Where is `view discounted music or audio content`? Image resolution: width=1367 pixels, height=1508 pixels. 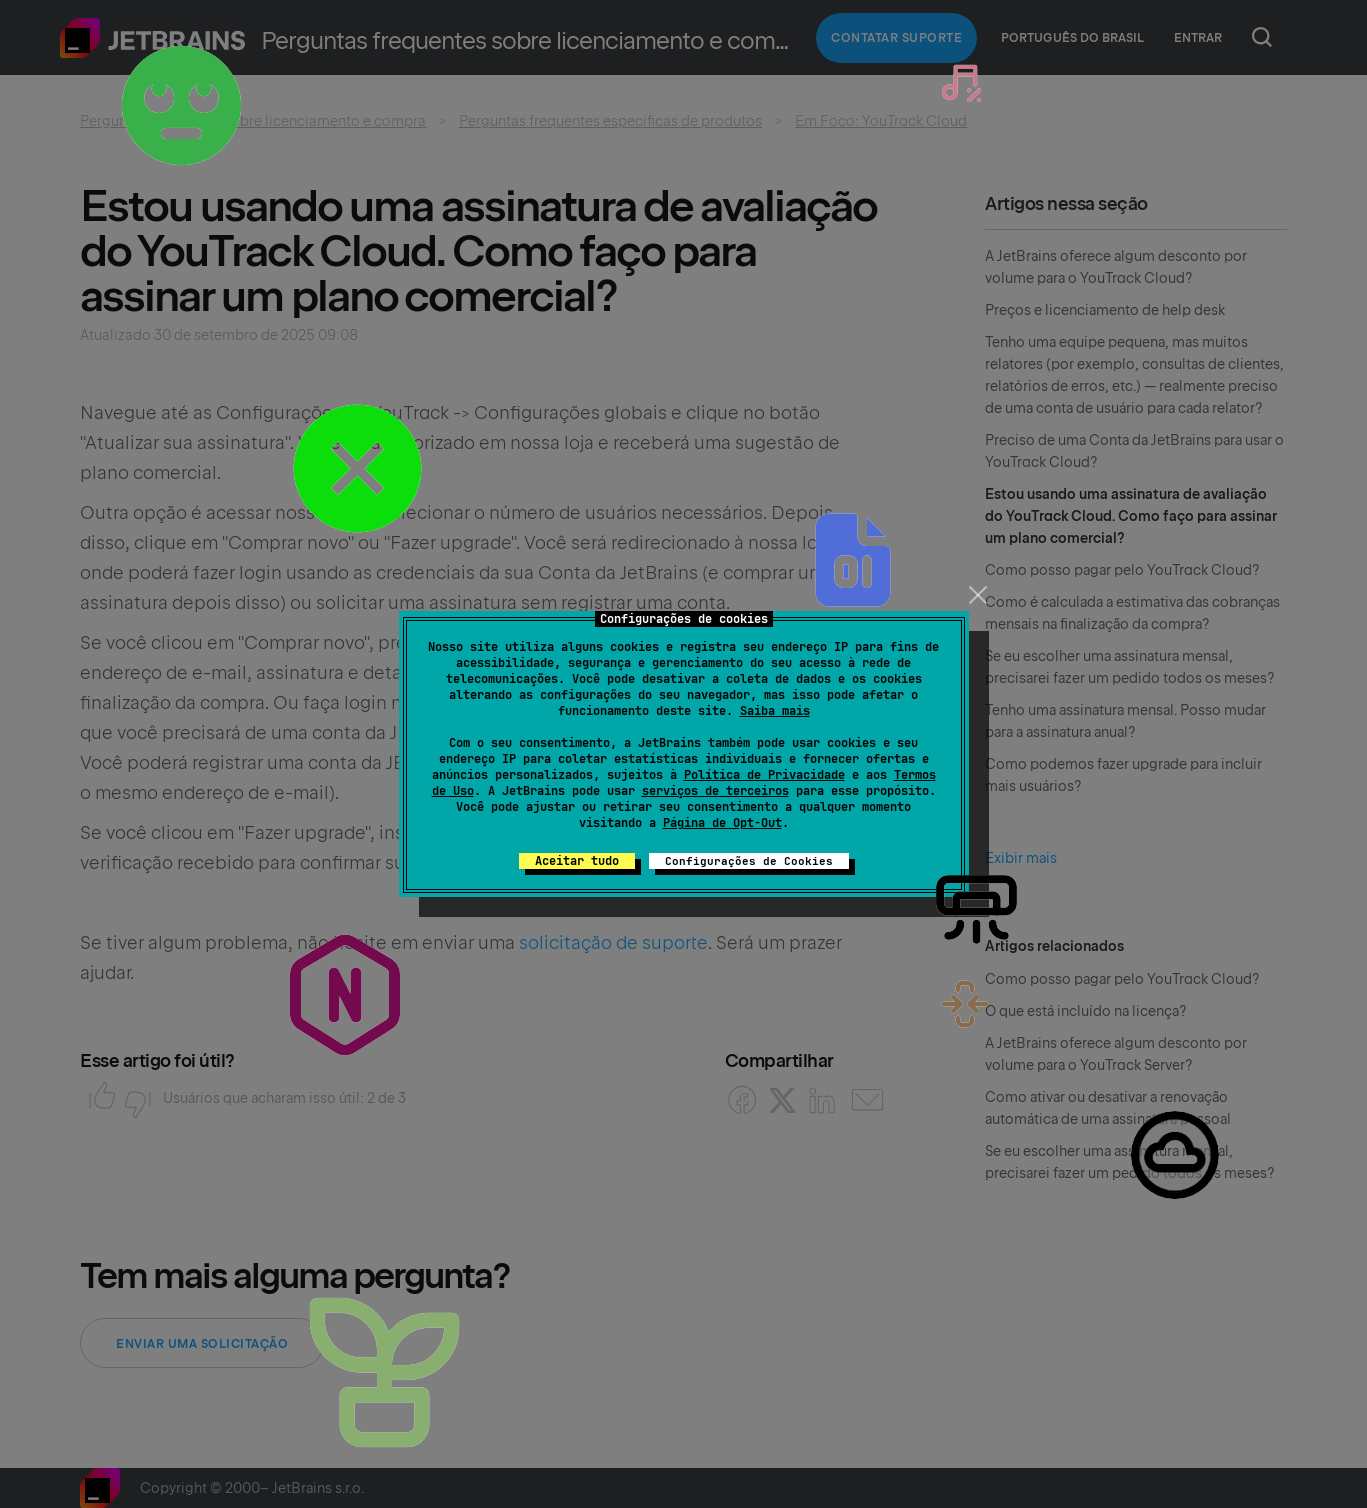 view discounted music or audio content is located at coordinates (961, 82).